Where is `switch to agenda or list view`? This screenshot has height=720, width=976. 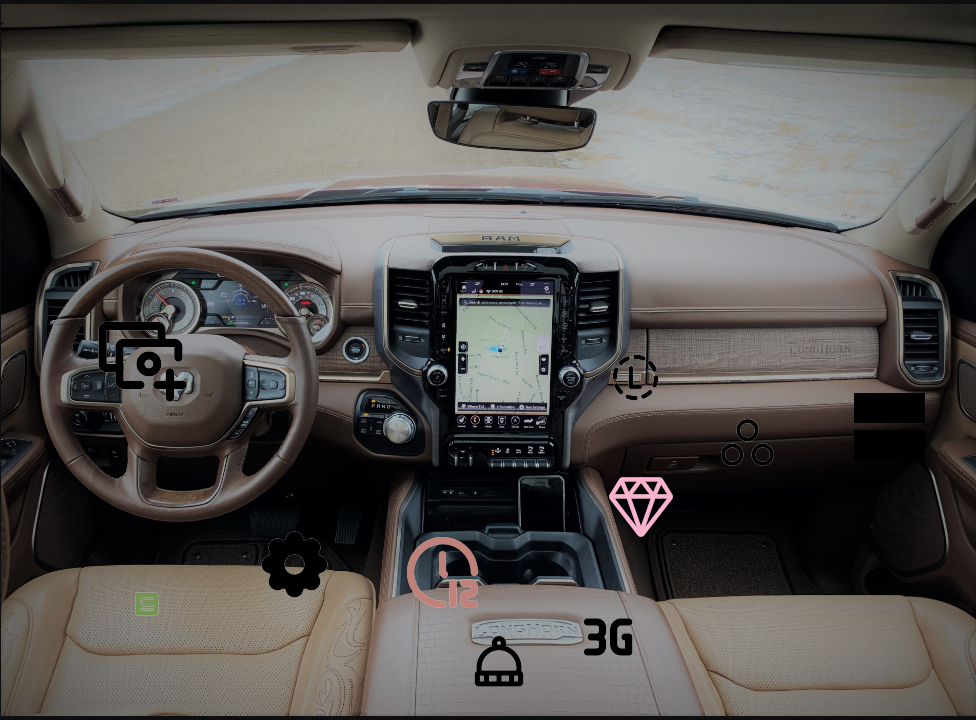
switch to agenda or list view is located at coordinates (891, 426).